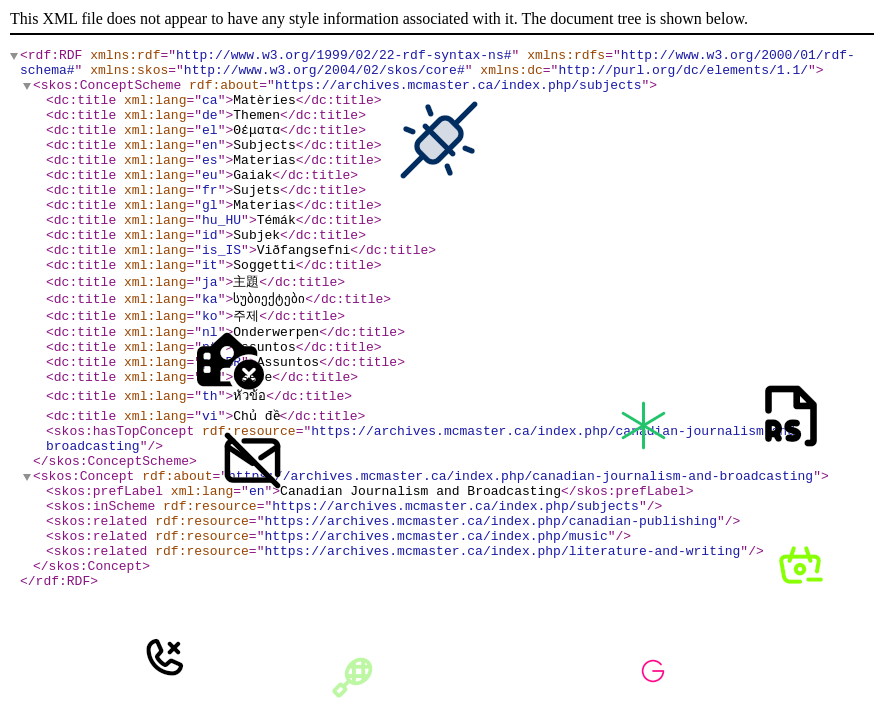  What do you see at coordinates (791, 416) in the screenshot?
I see `a Rust source code file` at bounding box center [791, 416].